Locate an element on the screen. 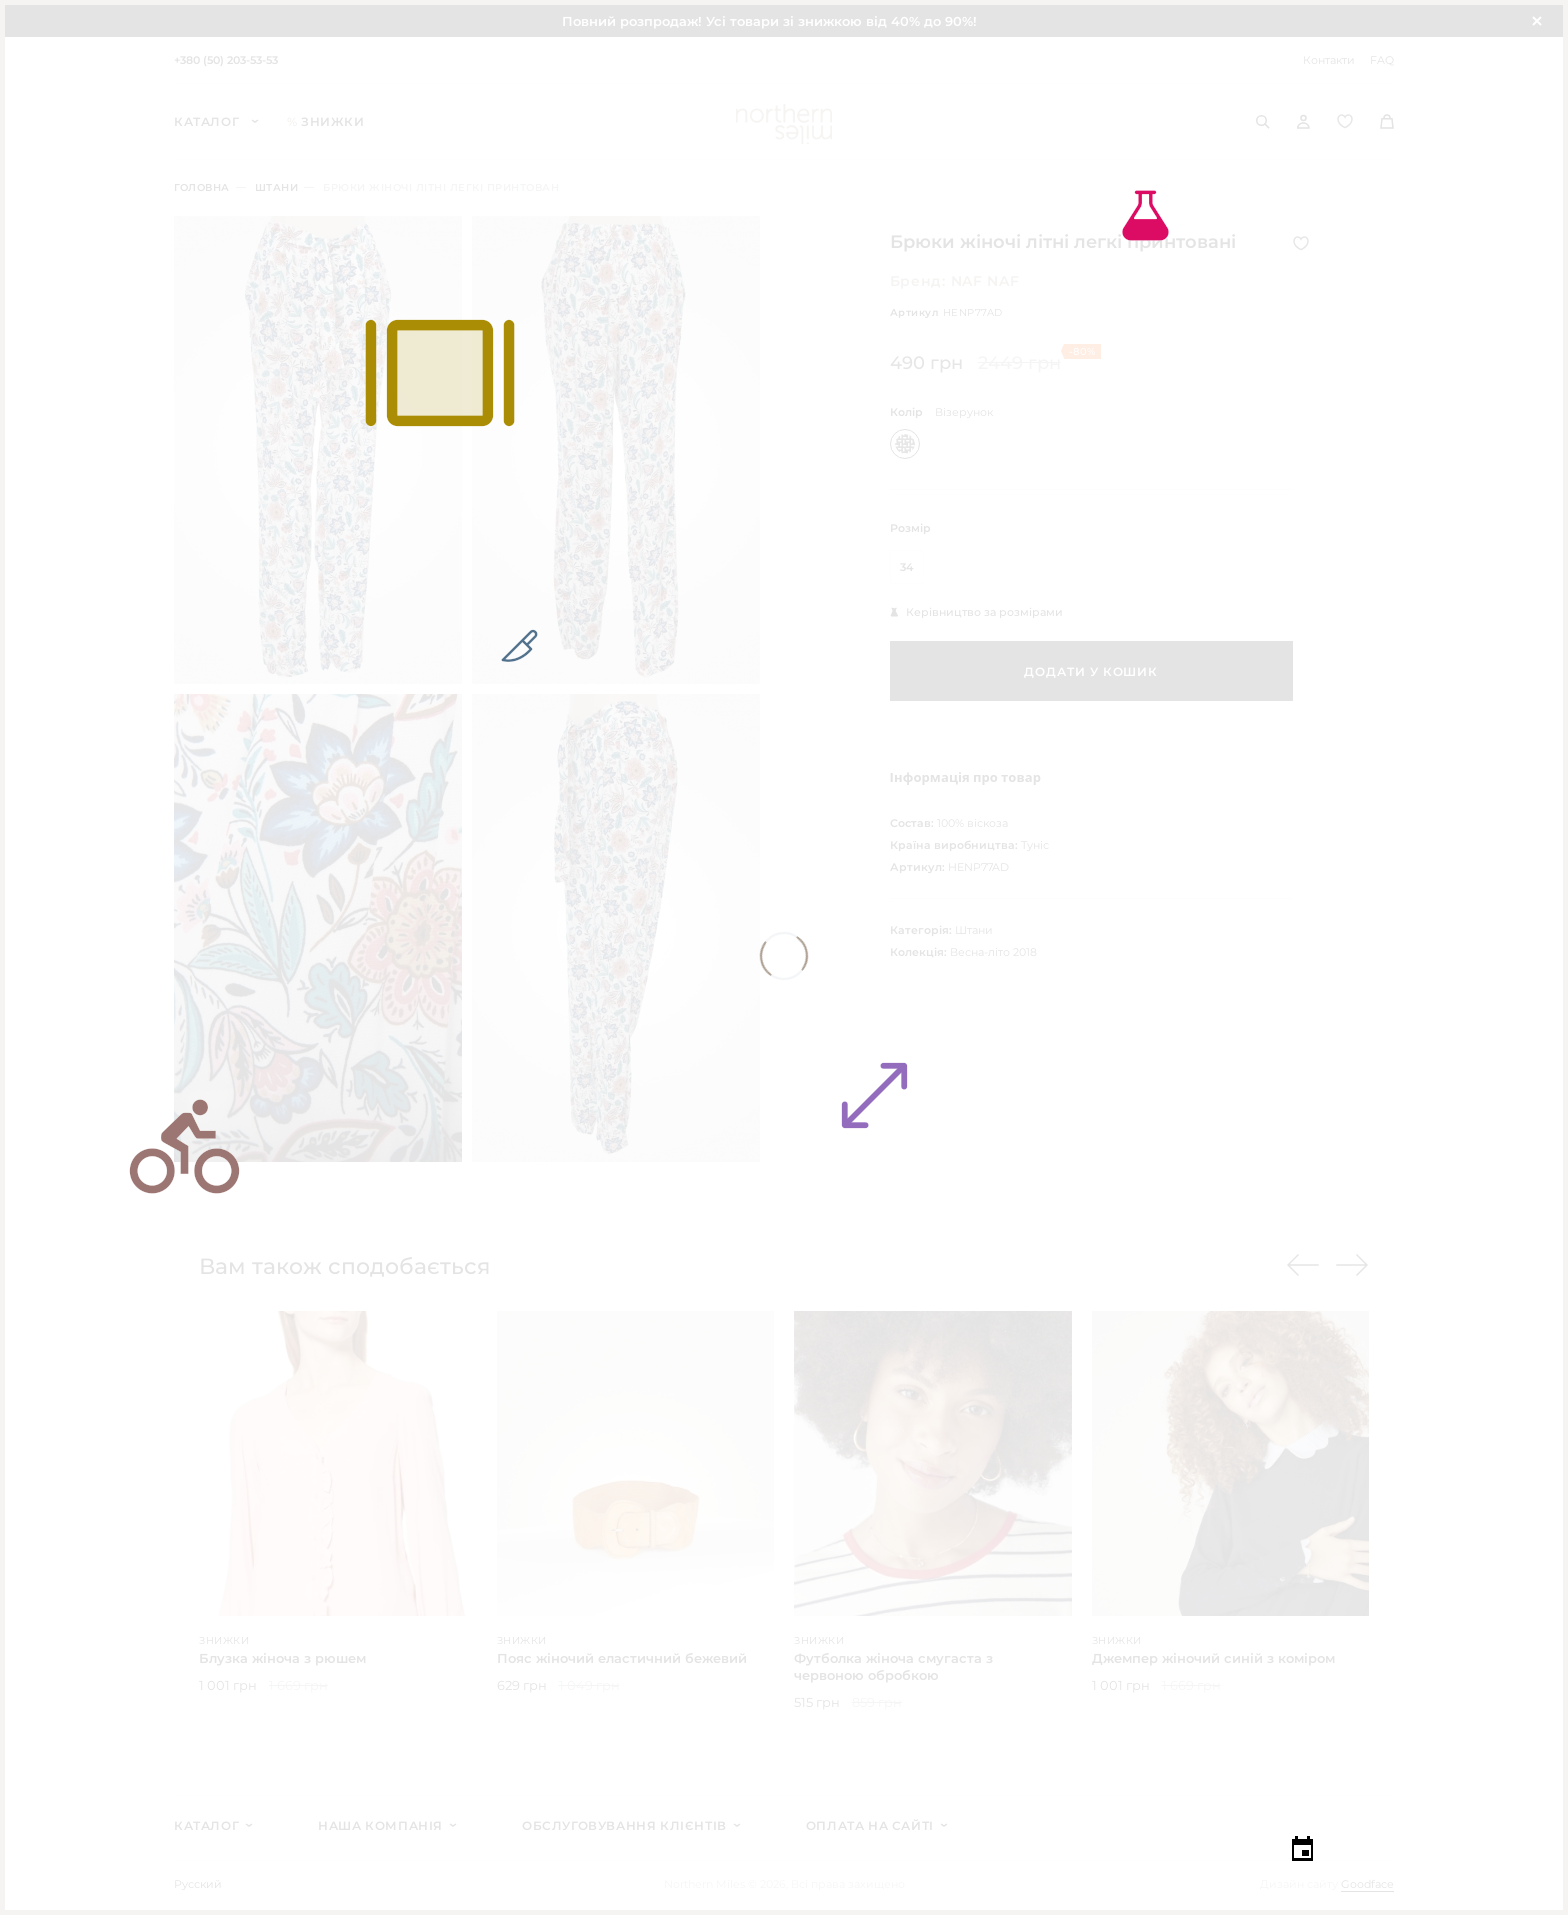  resize a window or element is located at coordinates (874, 1095).